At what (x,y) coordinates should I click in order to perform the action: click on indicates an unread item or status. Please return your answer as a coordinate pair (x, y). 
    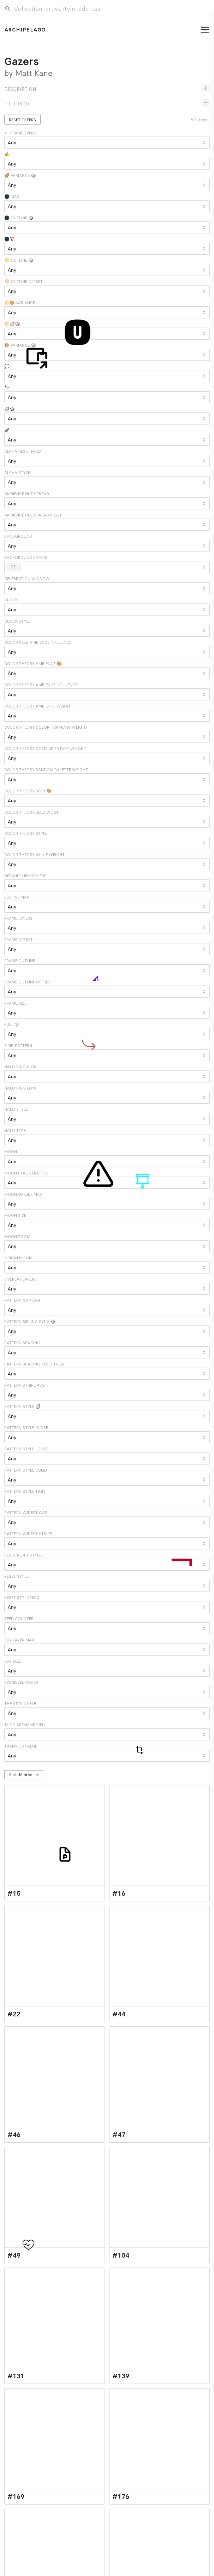
    Looking at the image, I should click on (77, 332).